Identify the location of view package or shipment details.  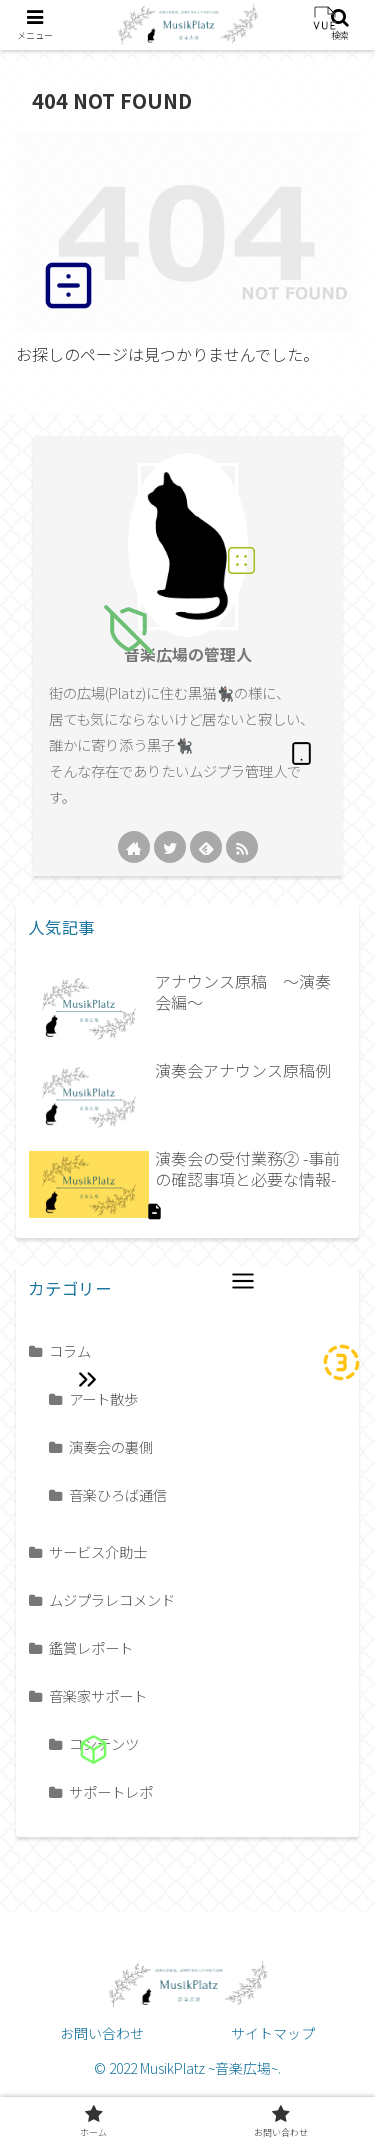
(93, 1749).